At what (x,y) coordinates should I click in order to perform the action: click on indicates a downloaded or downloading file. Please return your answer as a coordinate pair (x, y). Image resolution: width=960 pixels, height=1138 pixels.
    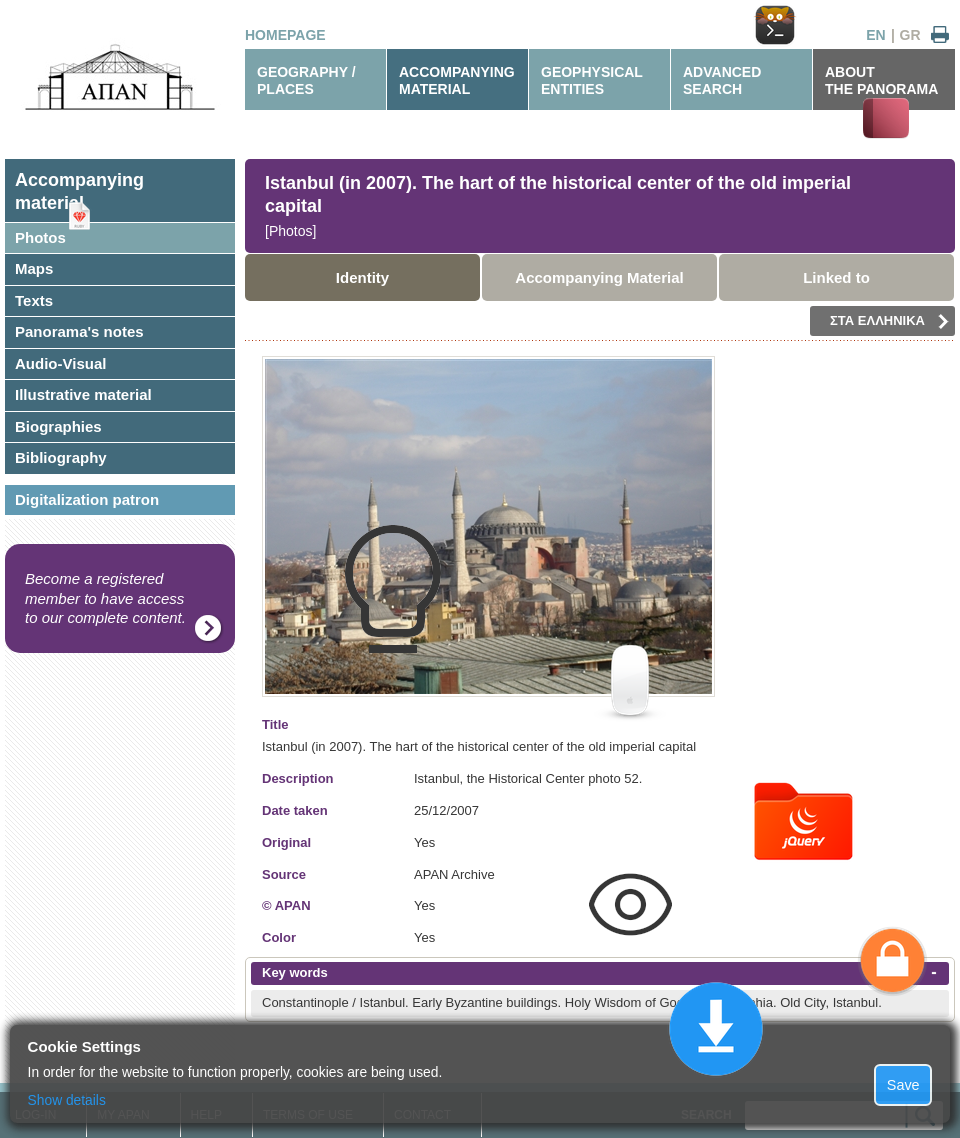
    Looking at the image, I should click on (716, 1029).